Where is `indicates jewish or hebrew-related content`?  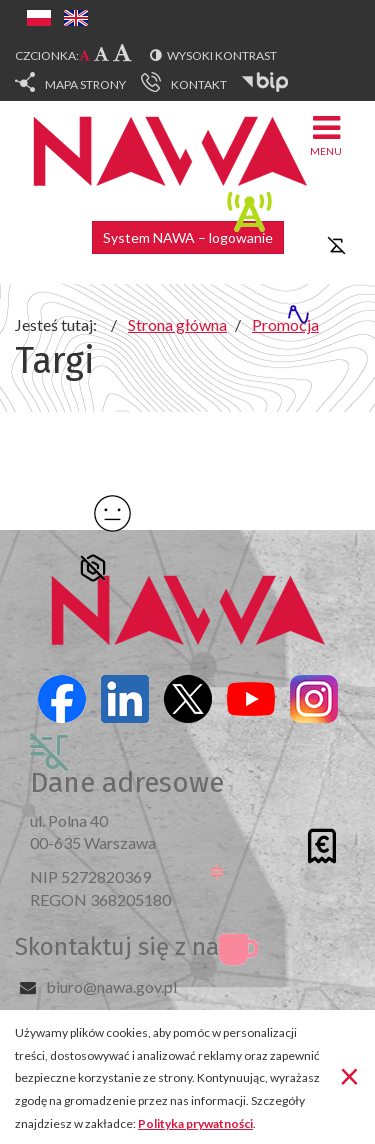
indicates jewish or hebrew-related content is located at coordinates (217, 872).